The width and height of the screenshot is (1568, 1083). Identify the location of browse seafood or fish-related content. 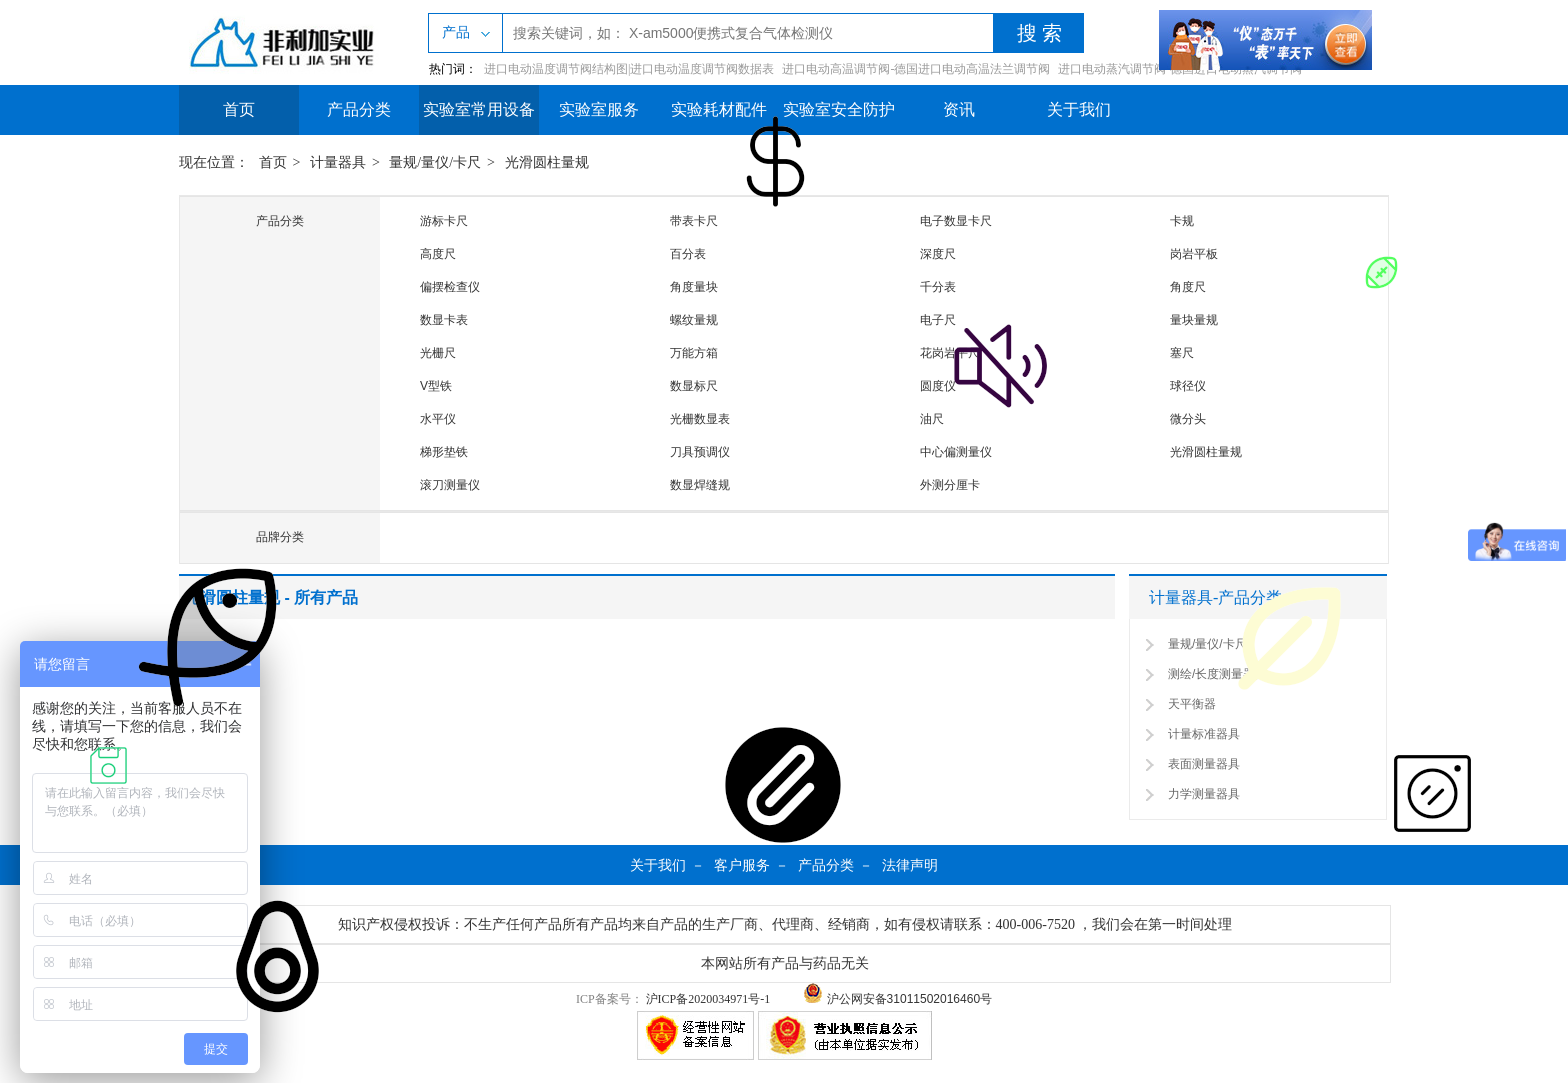
(212, 632).